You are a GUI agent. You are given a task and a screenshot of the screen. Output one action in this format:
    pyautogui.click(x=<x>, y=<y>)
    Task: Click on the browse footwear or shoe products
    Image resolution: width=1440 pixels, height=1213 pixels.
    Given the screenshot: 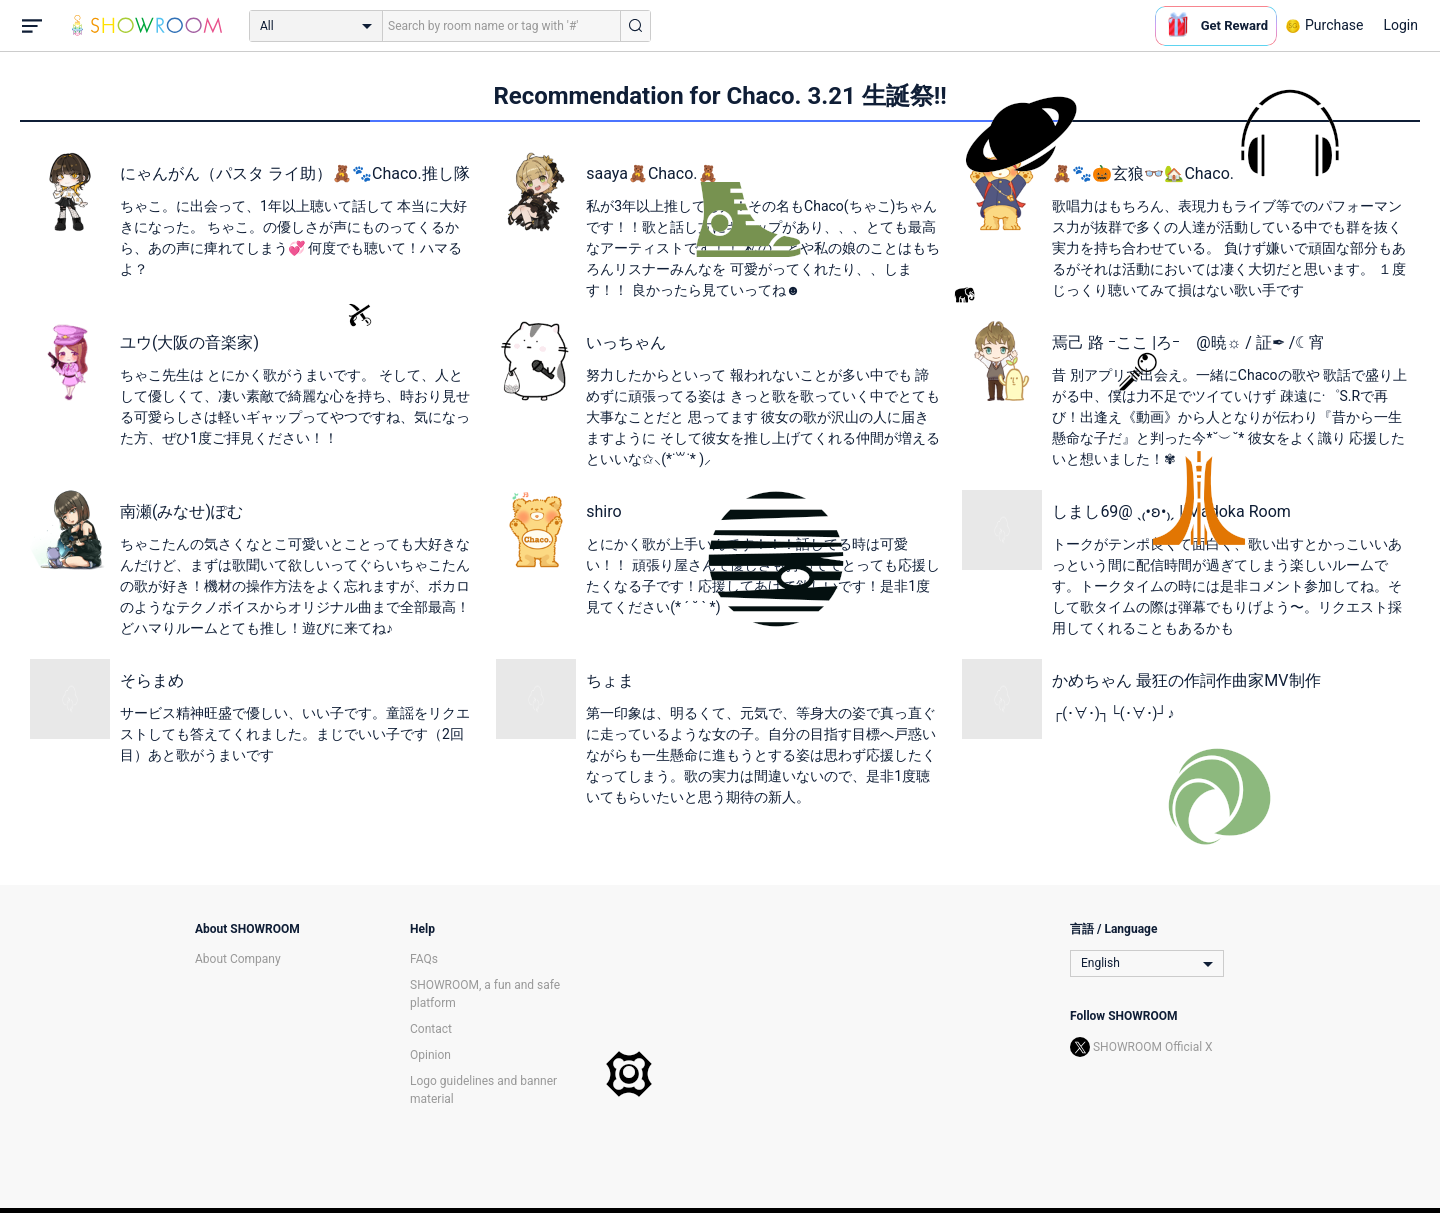 What is the action you would take?
    pyautogui.click(x=748, y=219)
    